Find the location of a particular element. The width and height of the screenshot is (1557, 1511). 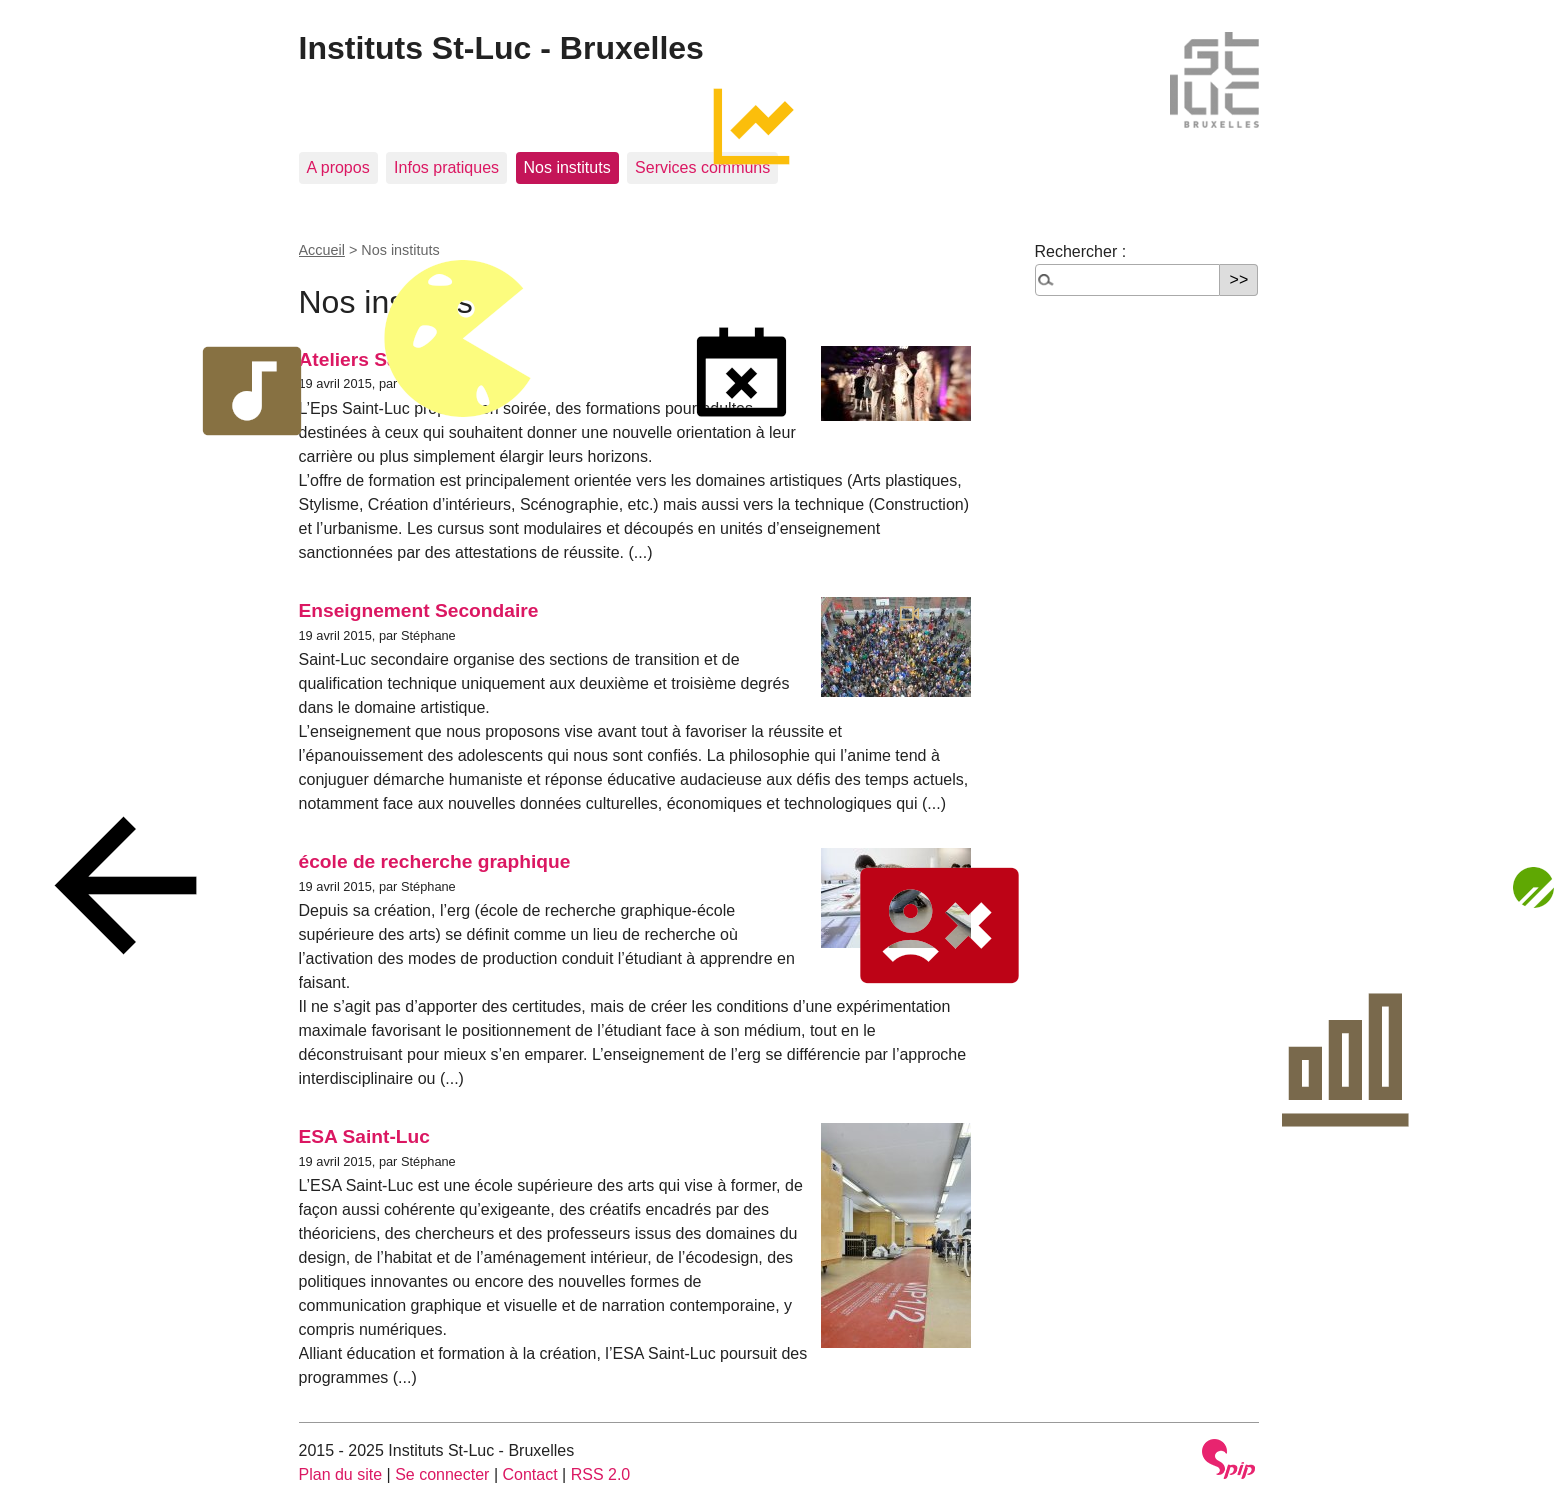

cancel or delete a calendar event is located at coordinates (741, 376).